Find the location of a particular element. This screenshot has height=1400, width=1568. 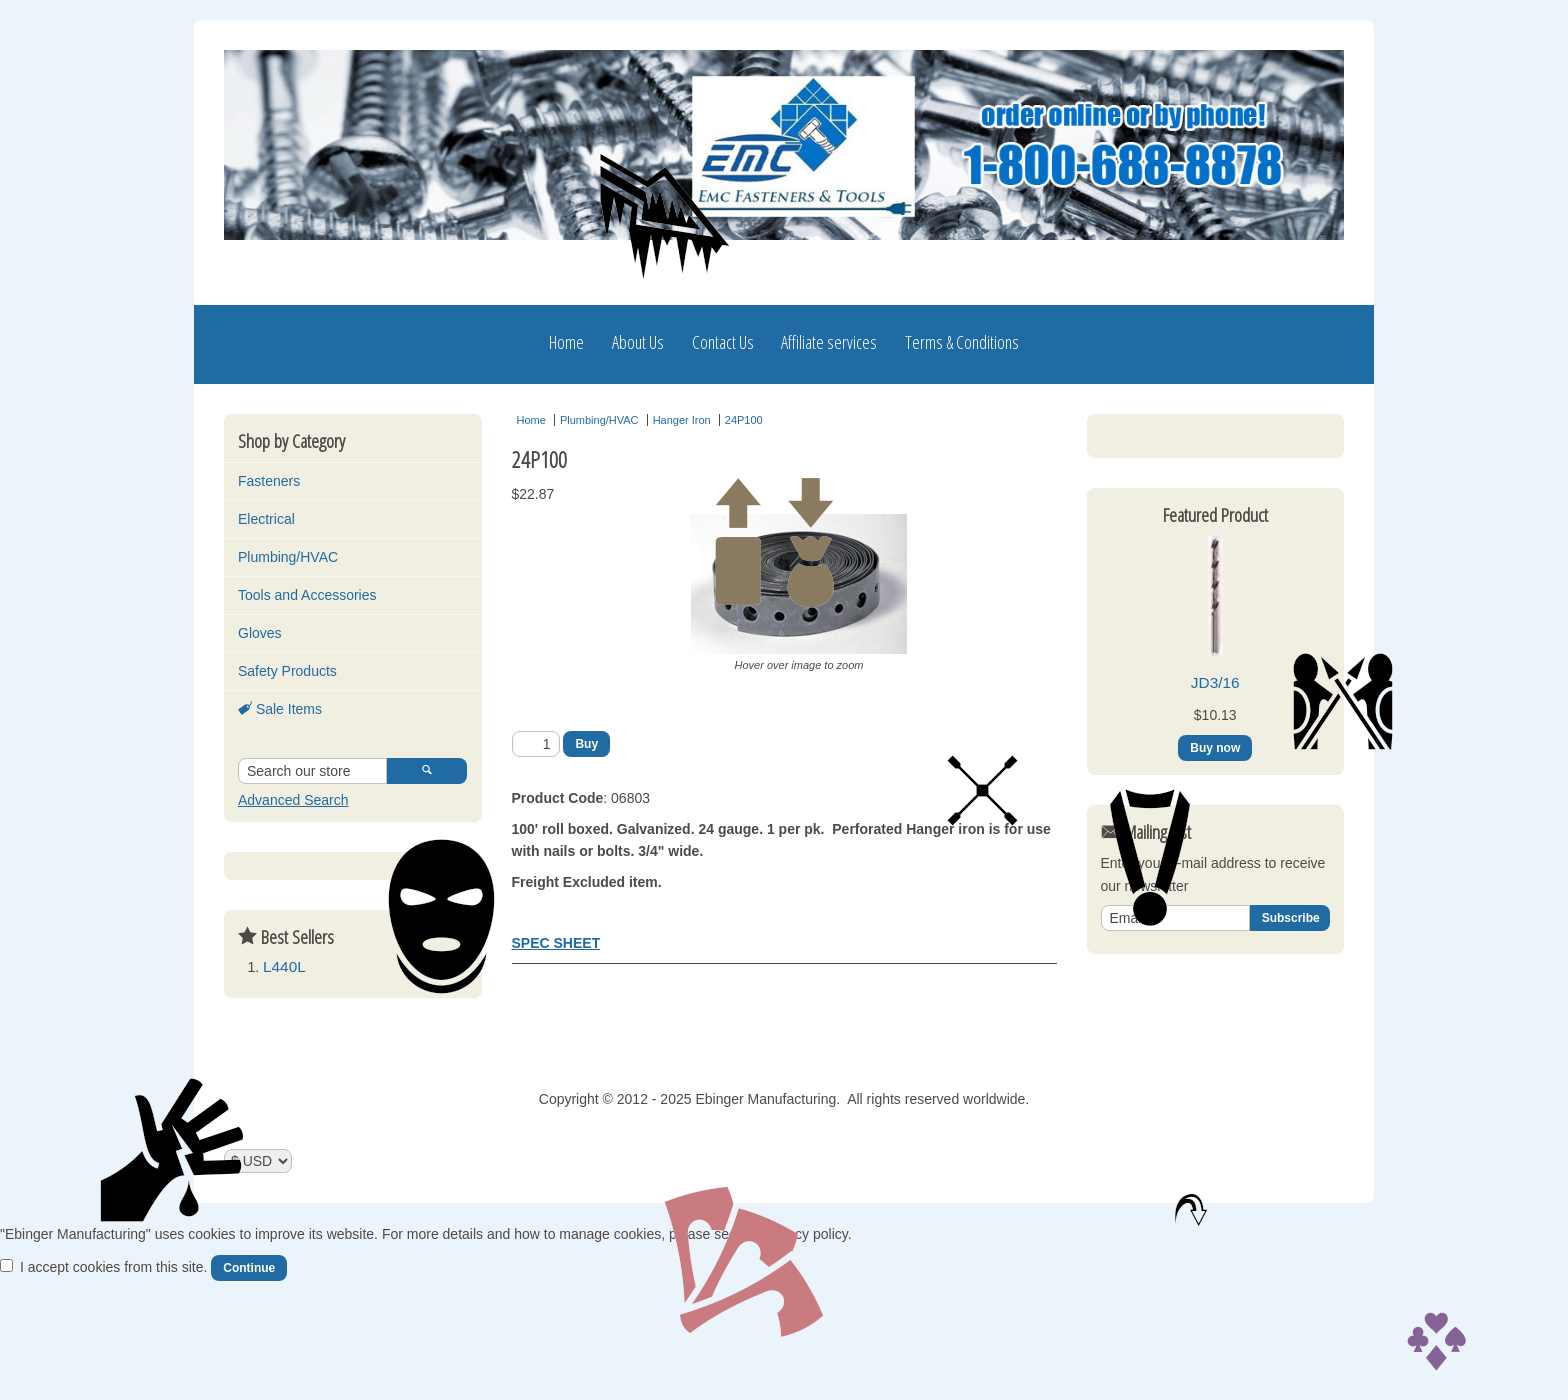

undo or revert last action is located at coordinates (1191, 1210).